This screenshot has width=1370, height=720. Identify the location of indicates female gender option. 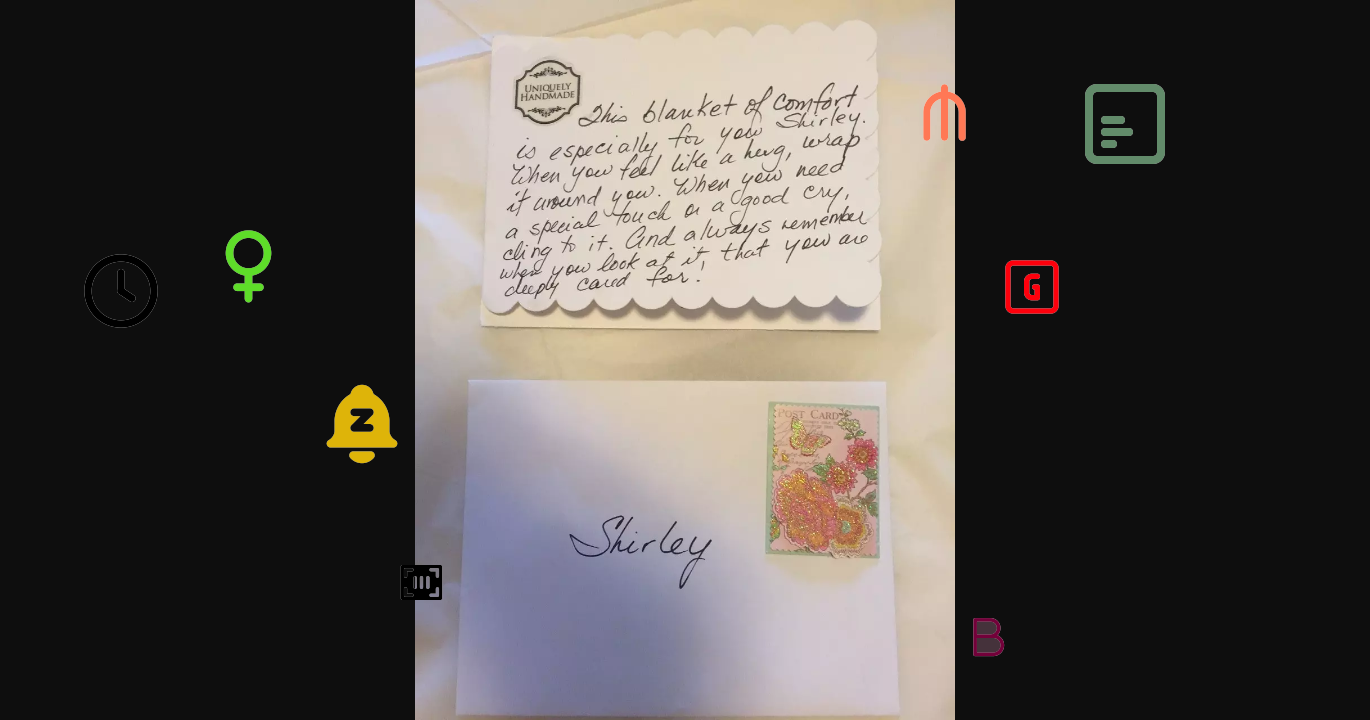
(248, 264).